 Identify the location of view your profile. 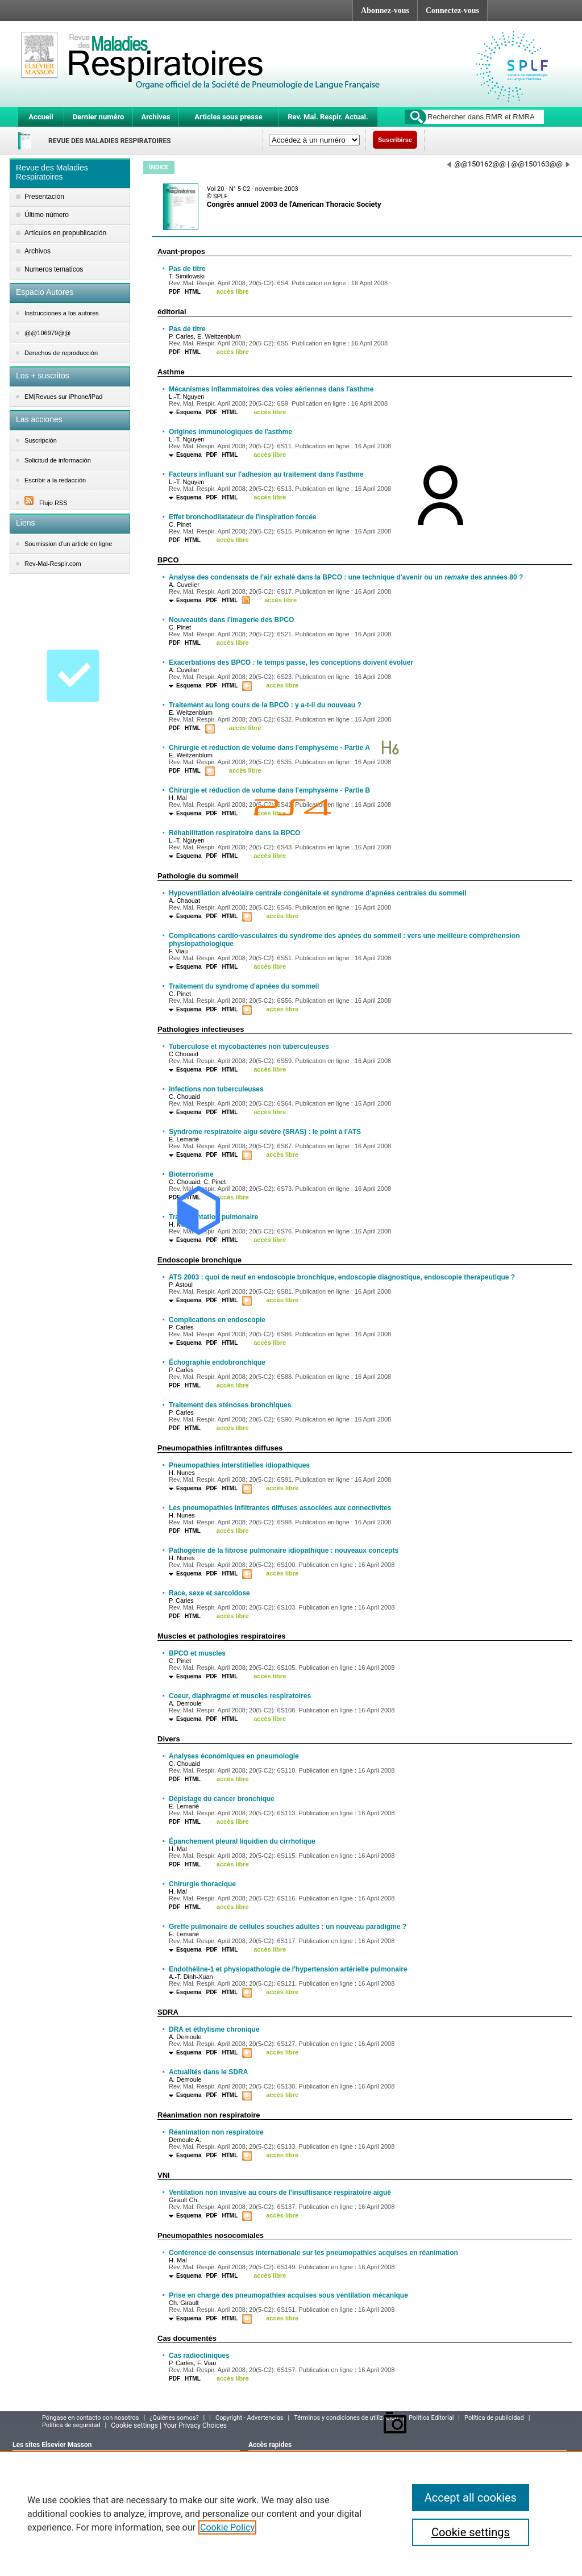
(440, 497).